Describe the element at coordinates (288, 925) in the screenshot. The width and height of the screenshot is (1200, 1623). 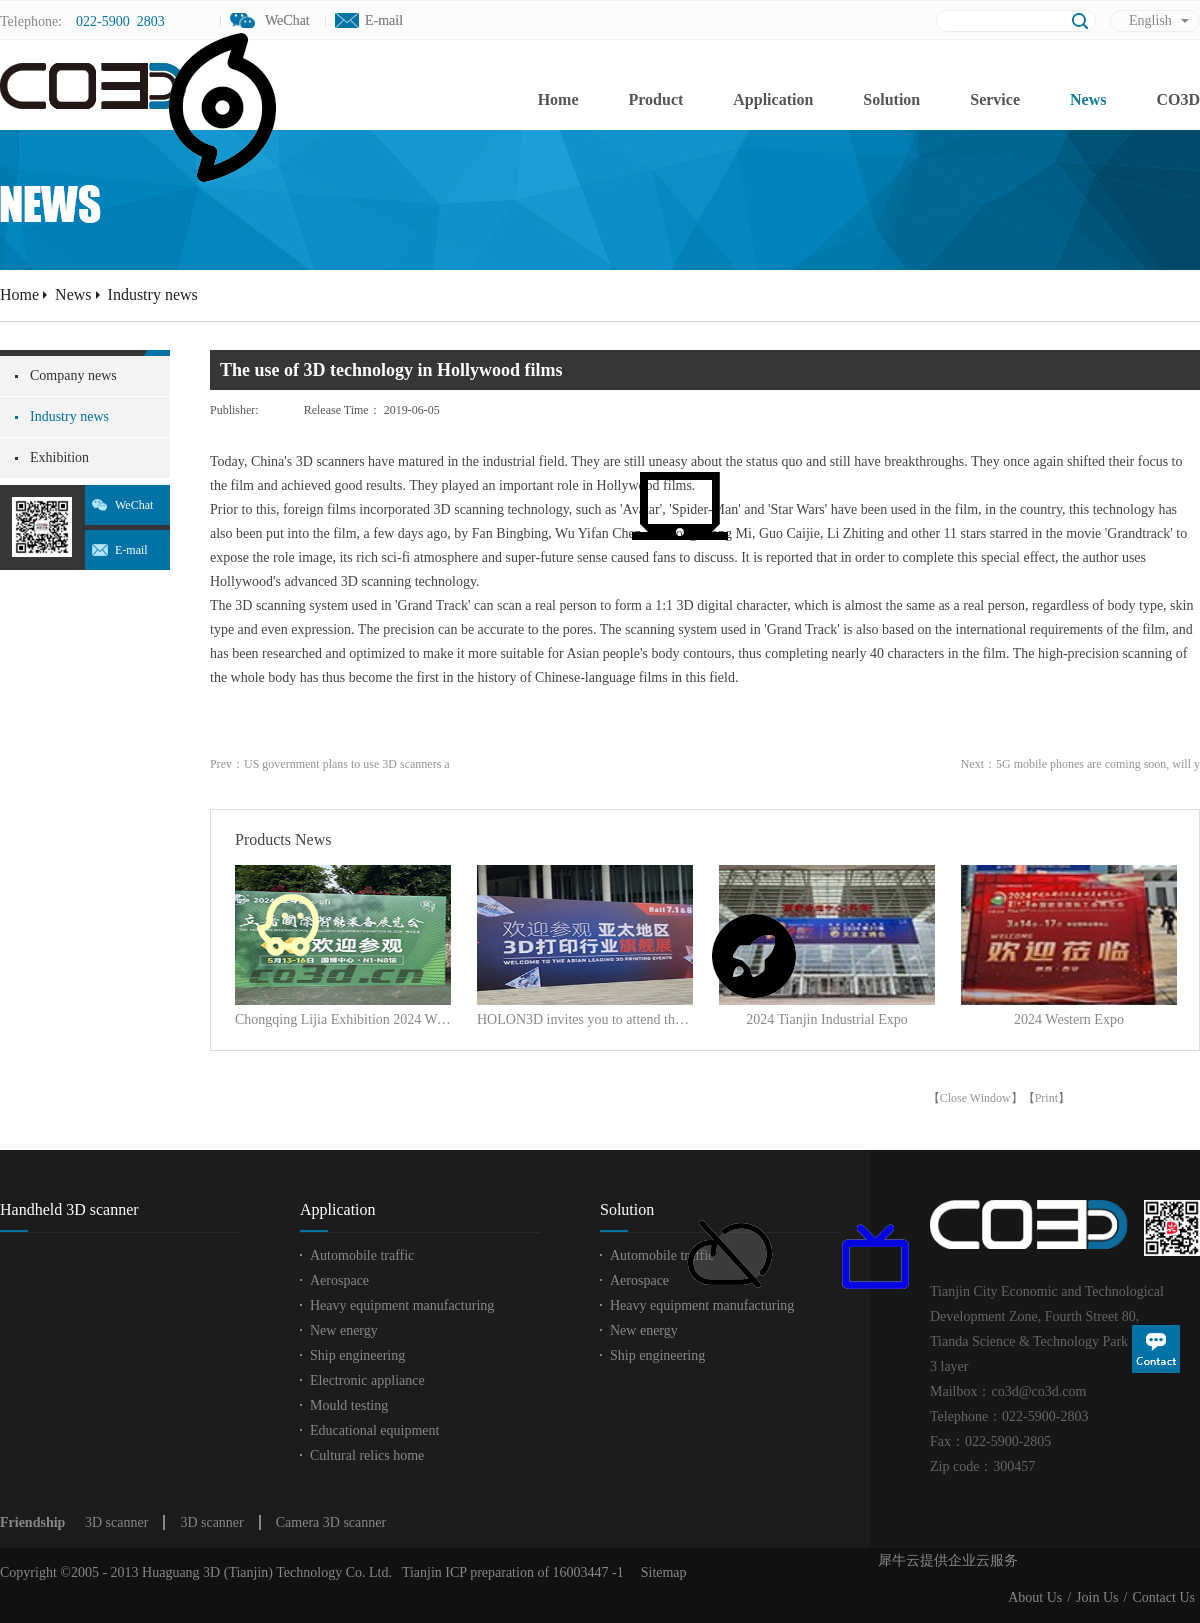
I see `open waze navigation app` at that location.